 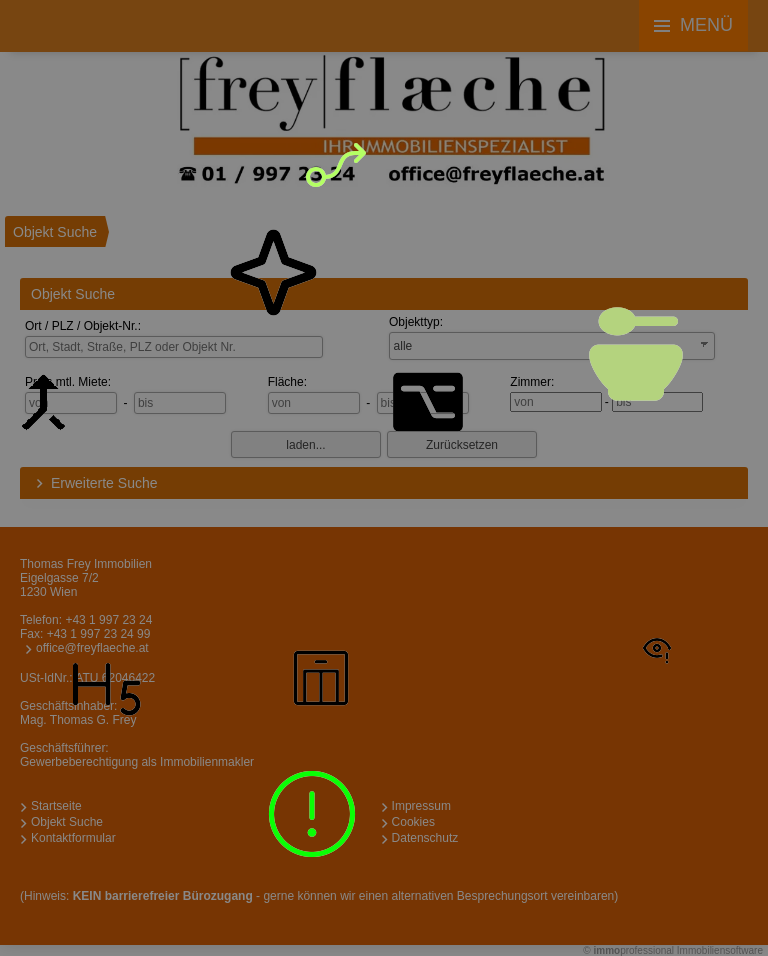 I want to click on indicates elevator access or location, so click(x=321, y=678).